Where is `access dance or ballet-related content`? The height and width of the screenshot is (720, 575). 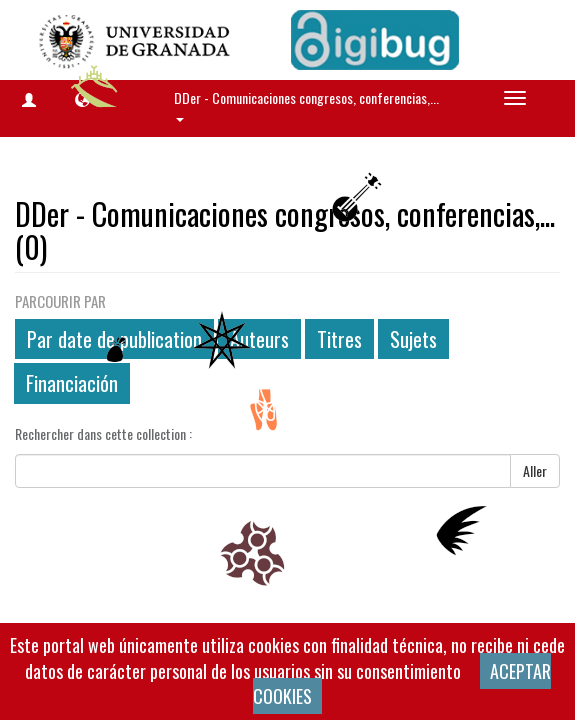
access dance or ballet-related content is located at coordinates (264, 410).